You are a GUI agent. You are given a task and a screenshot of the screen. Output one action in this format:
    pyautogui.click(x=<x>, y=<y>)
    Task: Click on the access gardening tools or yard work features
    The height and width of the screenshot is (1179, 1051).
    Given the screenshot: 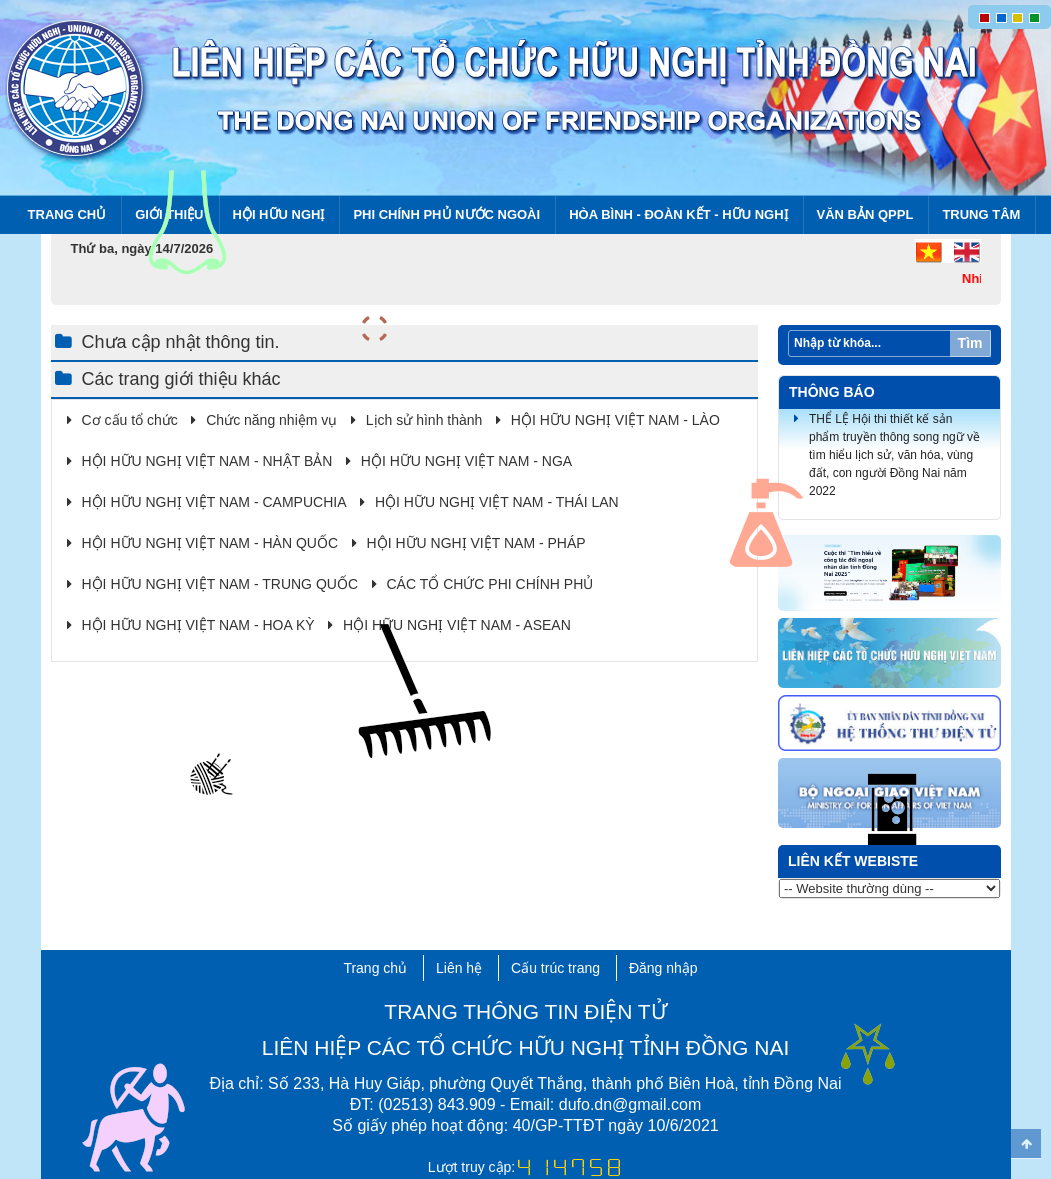 What is the action you would take?
    pyautogui.click(x=425, y=691)
    